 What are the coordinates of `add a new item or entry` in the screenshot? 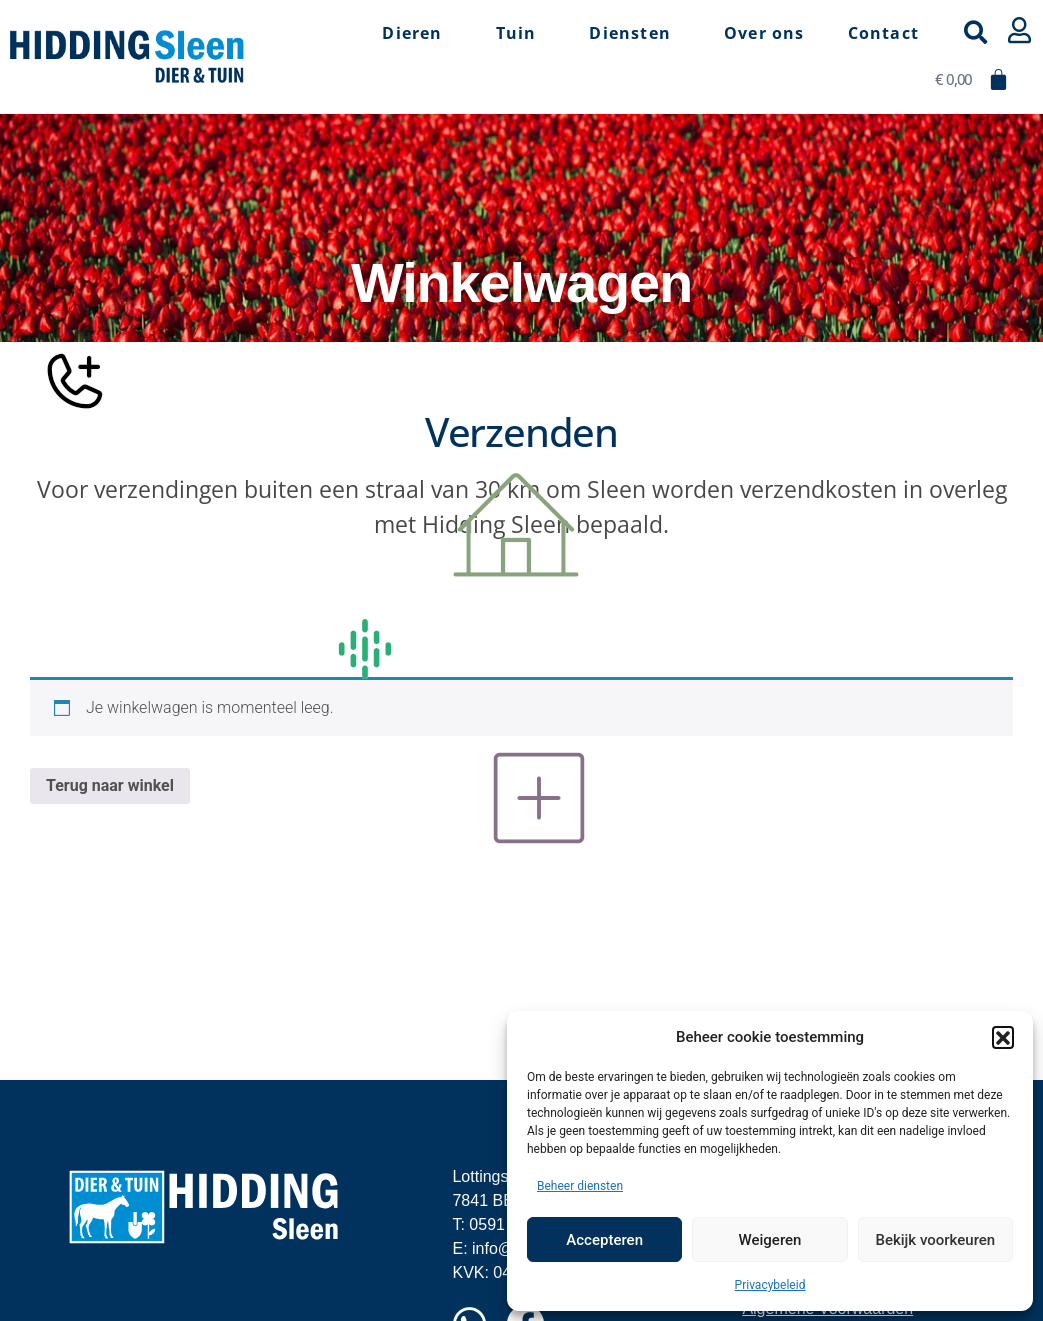 It's located at (539, 798).